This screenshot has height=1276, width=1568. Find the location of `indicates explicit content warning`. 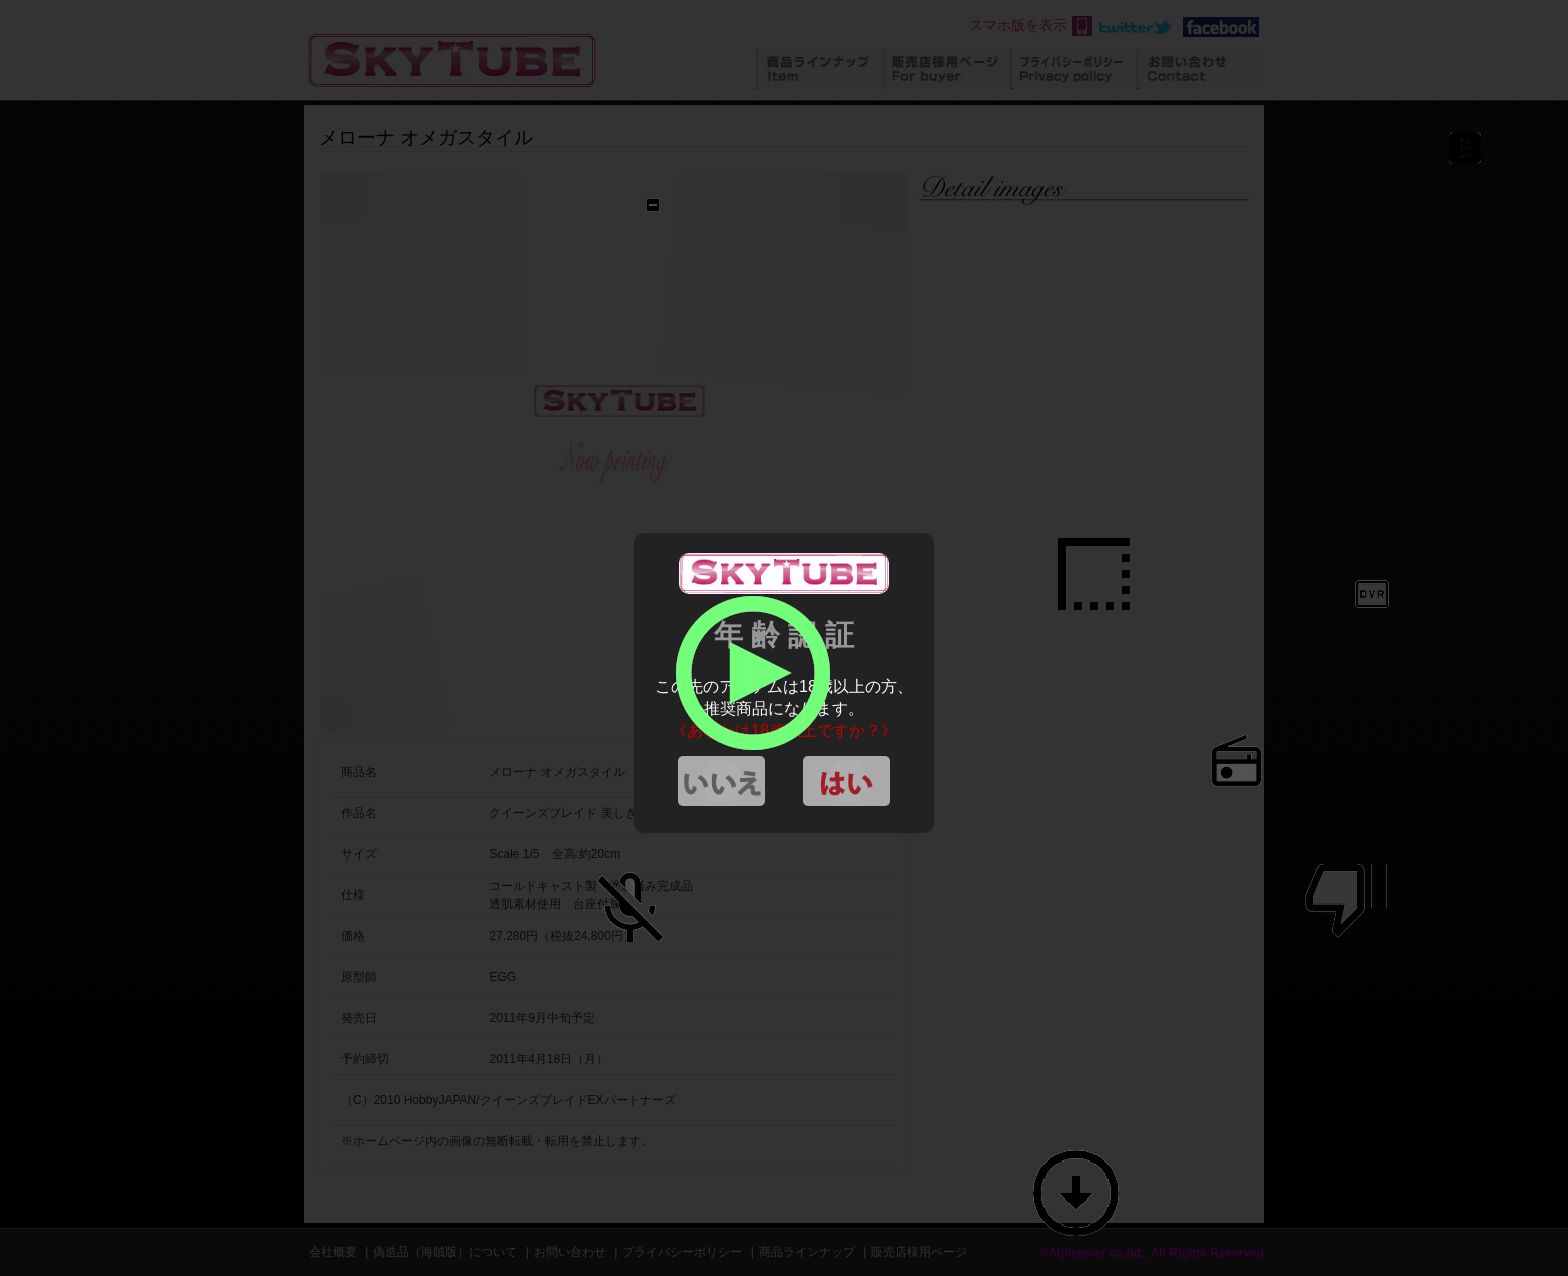

indicates explicit content warning is located at coordinates (1465, 148).